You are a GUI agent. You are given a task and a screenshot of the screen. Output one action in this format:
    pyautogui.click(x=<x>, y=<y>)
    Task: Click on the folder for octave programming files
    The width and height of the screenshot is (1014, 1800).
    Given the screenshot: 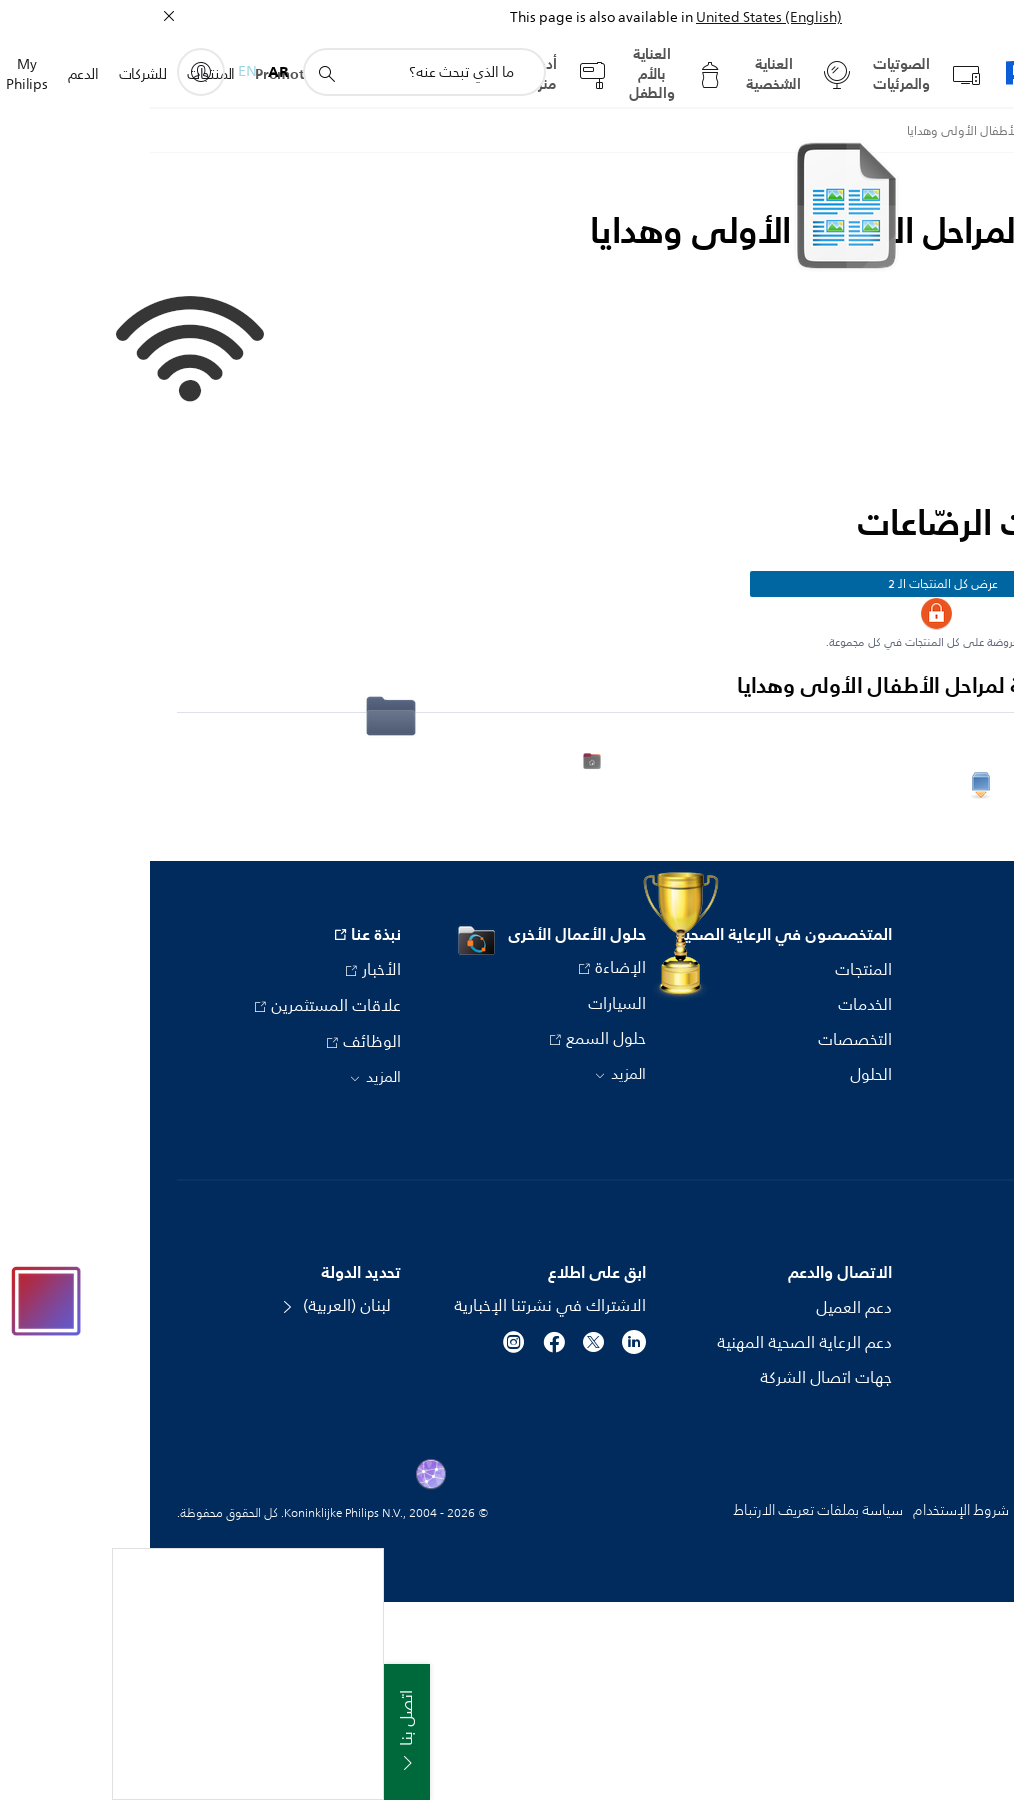 What is the action you would take?
    pyautogui.click(x=476, y=941)
    